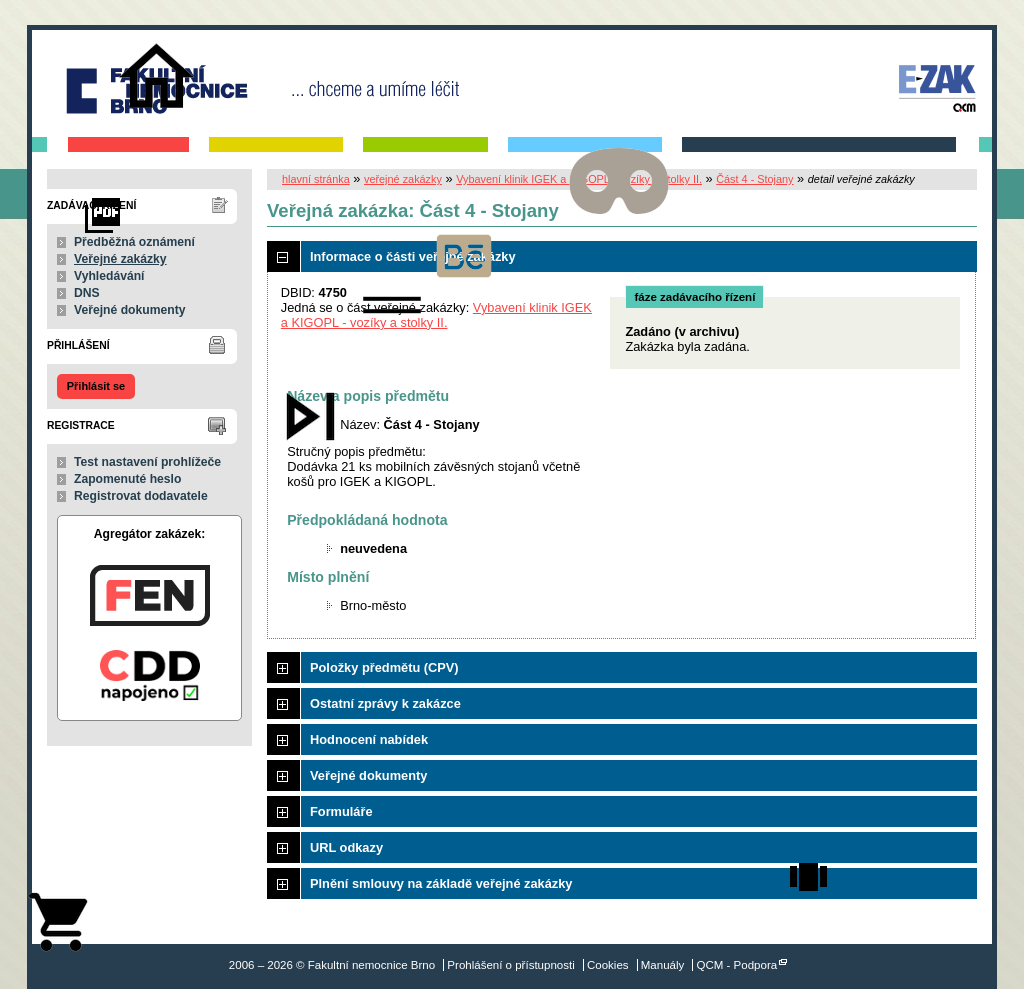 The height and width of the screenshot is (989, 1024). What do you see at coordinates (310, 416) in the screenshot?
I see `skip to the next track or media item` at bounding box center [310, 416].